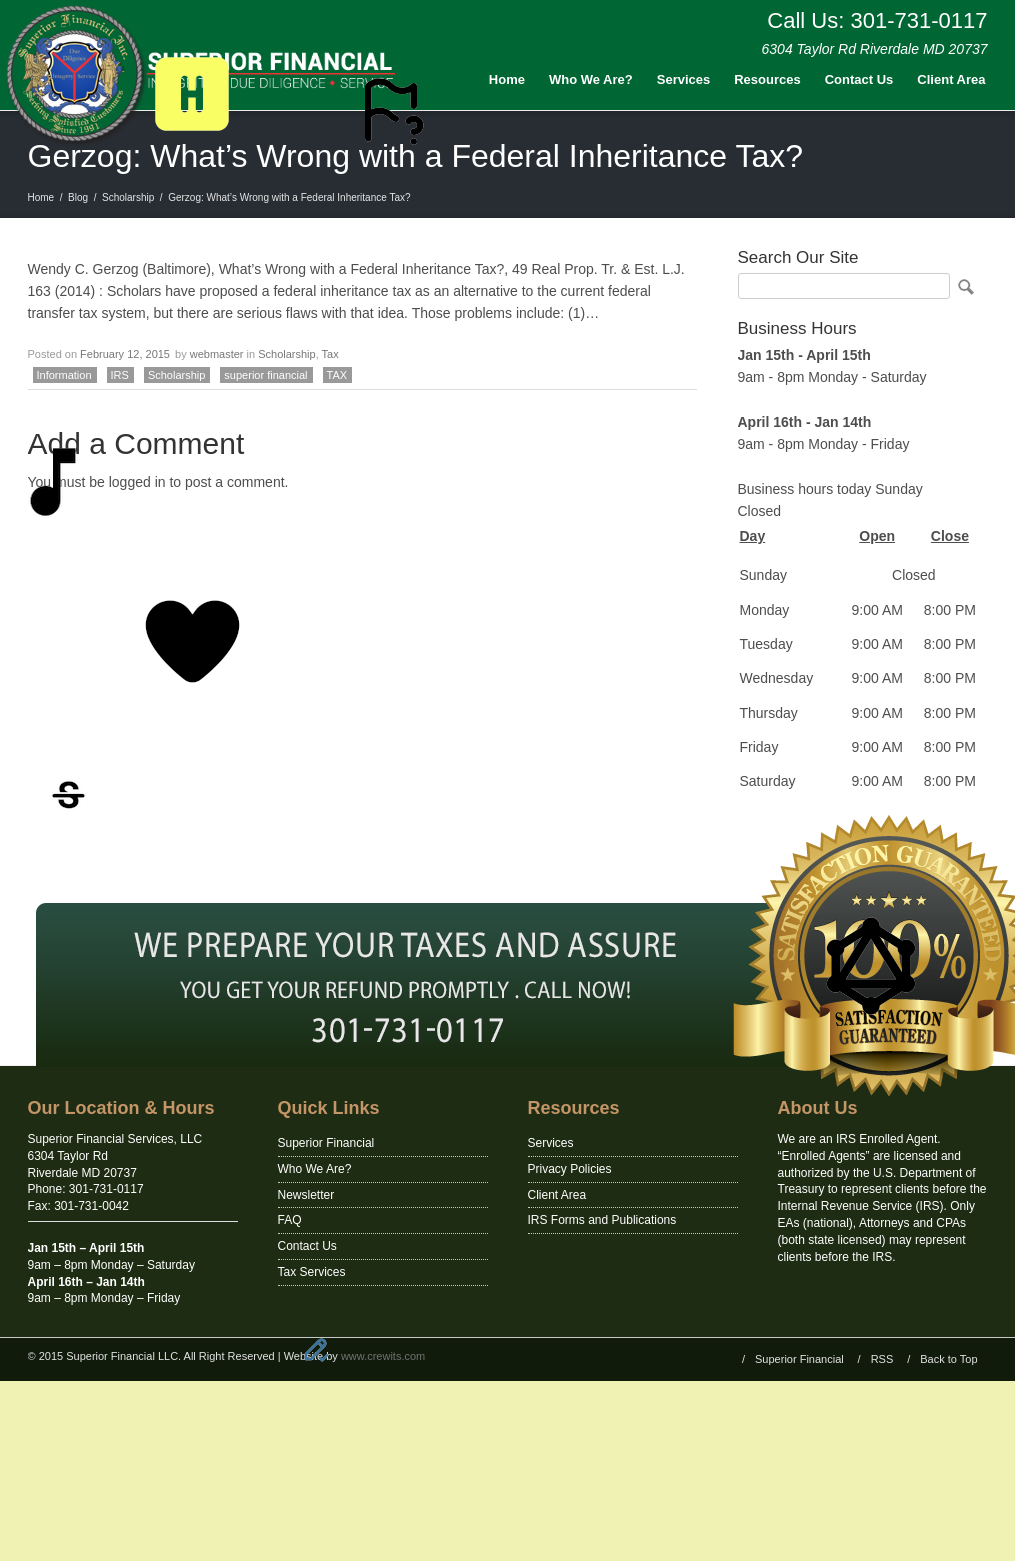 Image resolution: width=1015 pixels, height=1561 pixels. I want to click on edit completed or saved successfully, so click(316, 1349).